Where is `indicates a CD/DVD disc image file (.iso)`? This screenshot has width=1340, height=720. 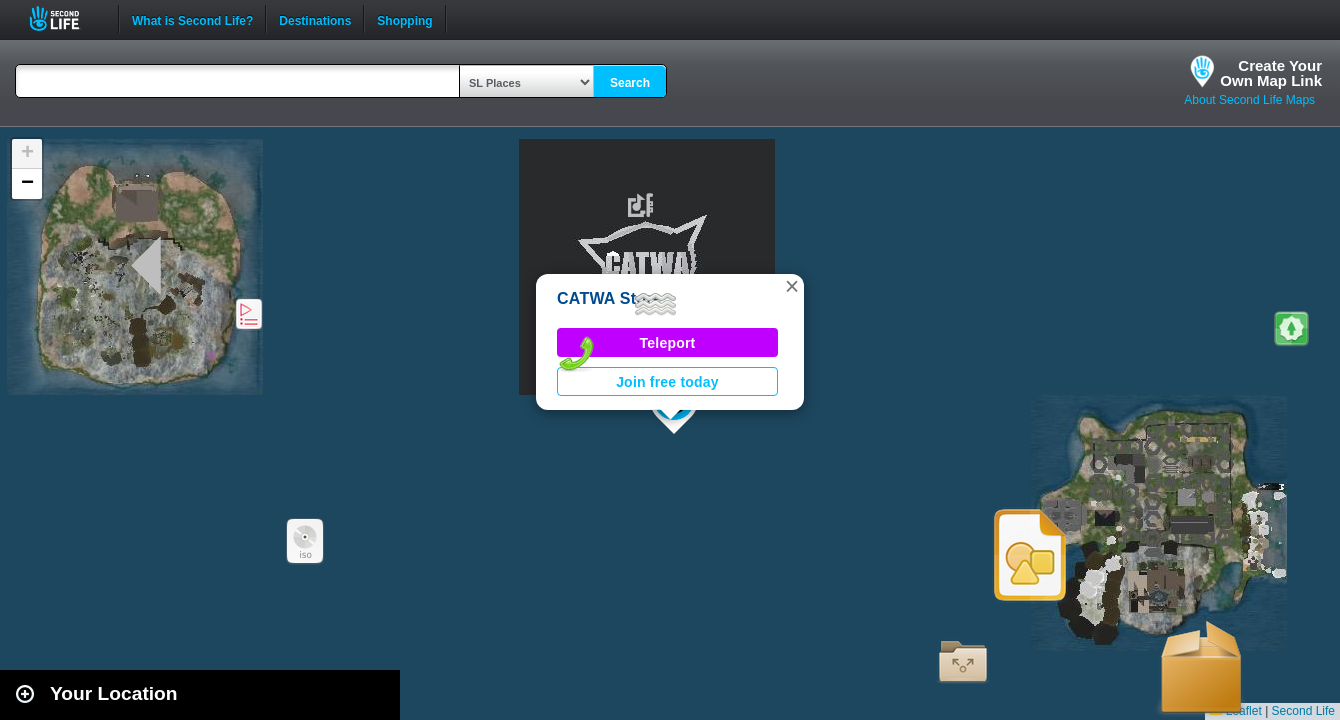
indicates a CD/DVD disc image file (.iso) is located at coordinates (305, 541).